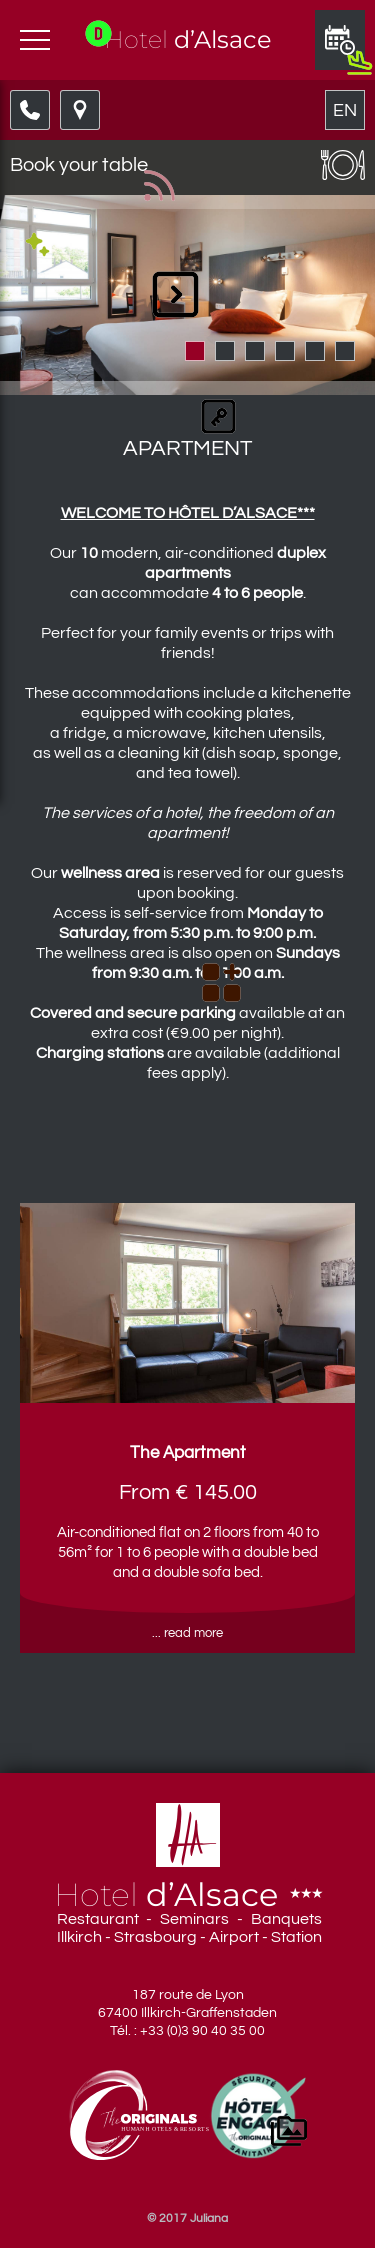 The image size is (375, 2248). I want to click on access app drawer or menu, so click(221, 982).